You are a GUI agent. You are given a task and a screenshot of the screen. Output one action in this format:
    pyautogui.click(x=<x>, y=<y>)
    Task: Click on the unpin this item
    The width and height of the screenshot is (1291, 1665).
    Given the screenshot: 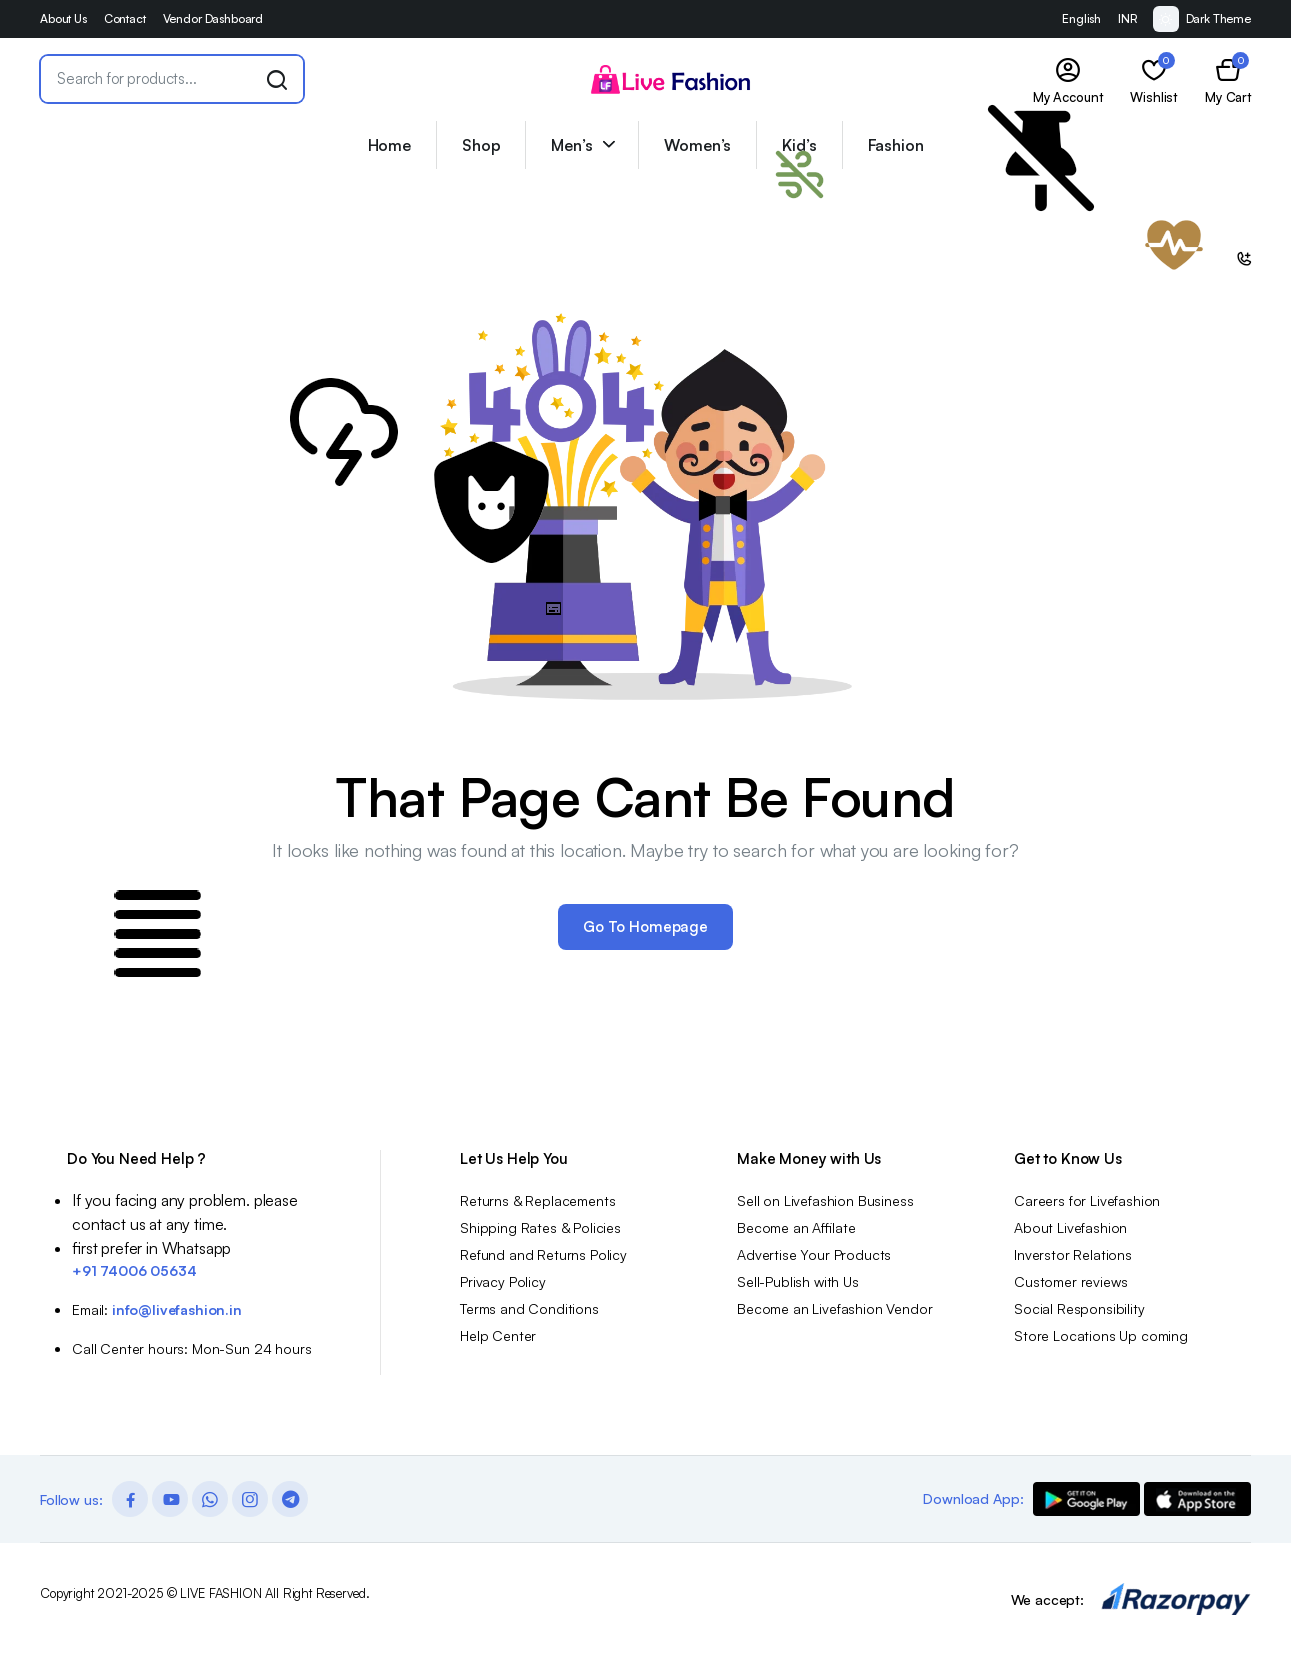 What is the action you would take?
    pyautogui.click(x=1041, y=158)
    